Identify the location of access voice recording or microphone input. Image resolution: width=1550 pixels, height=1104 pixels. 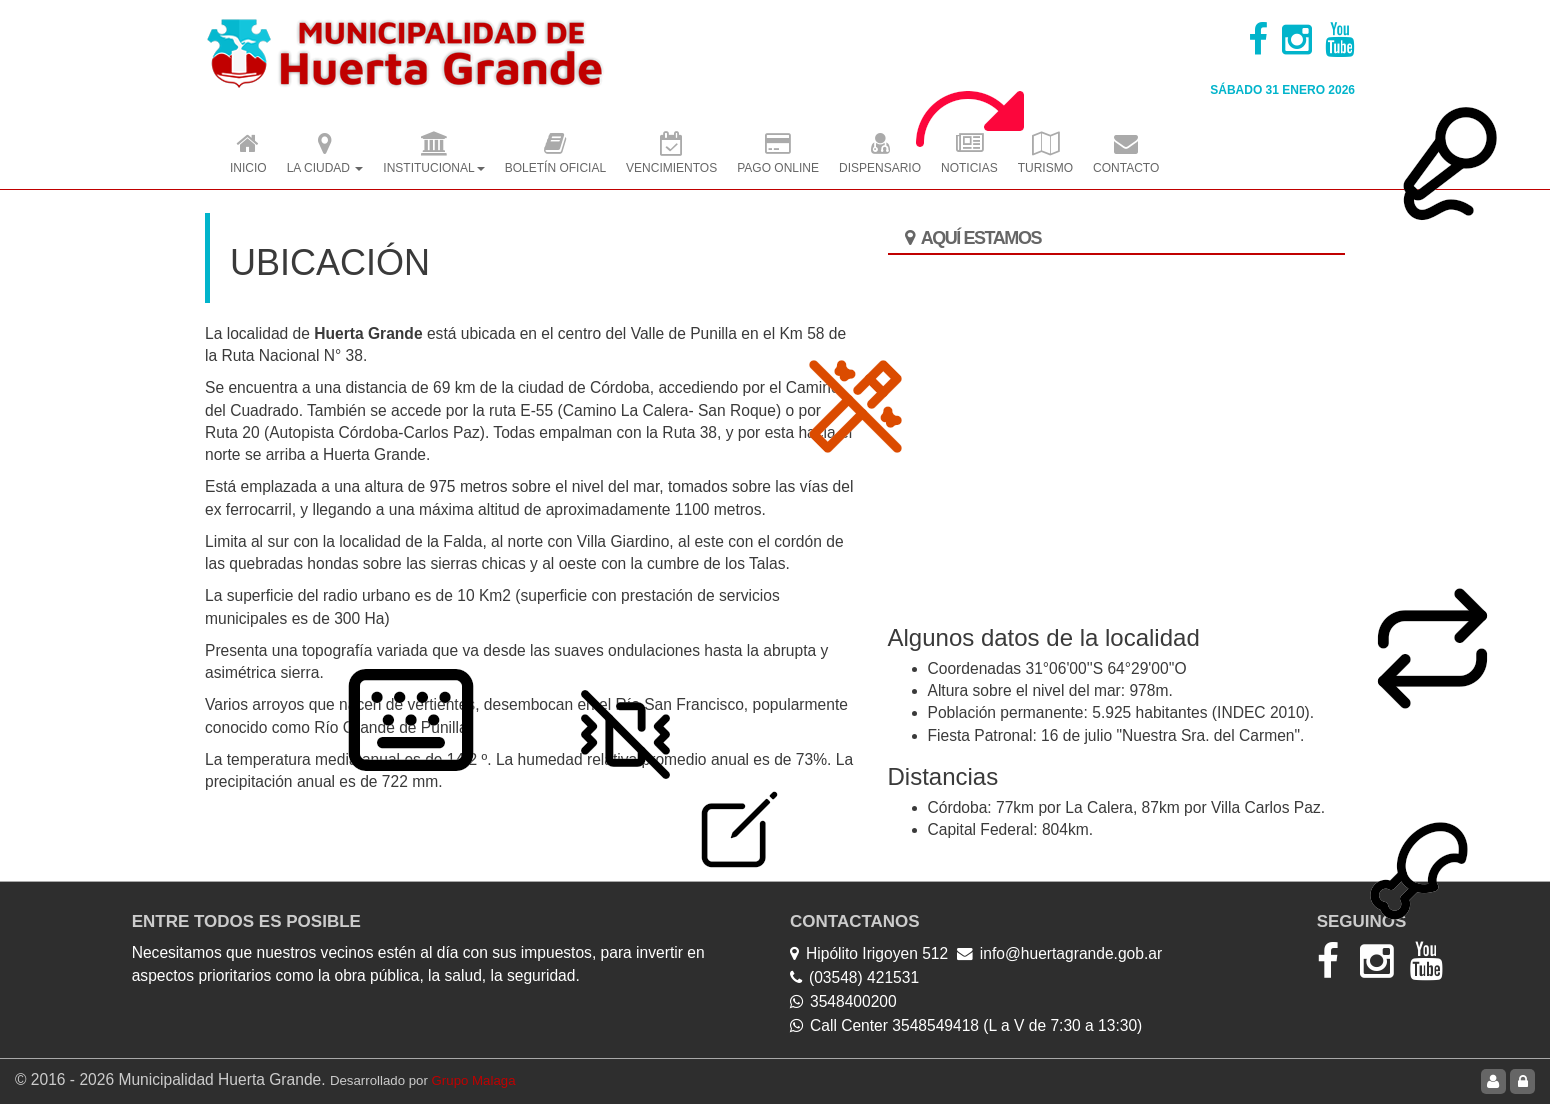
(1445, 163).